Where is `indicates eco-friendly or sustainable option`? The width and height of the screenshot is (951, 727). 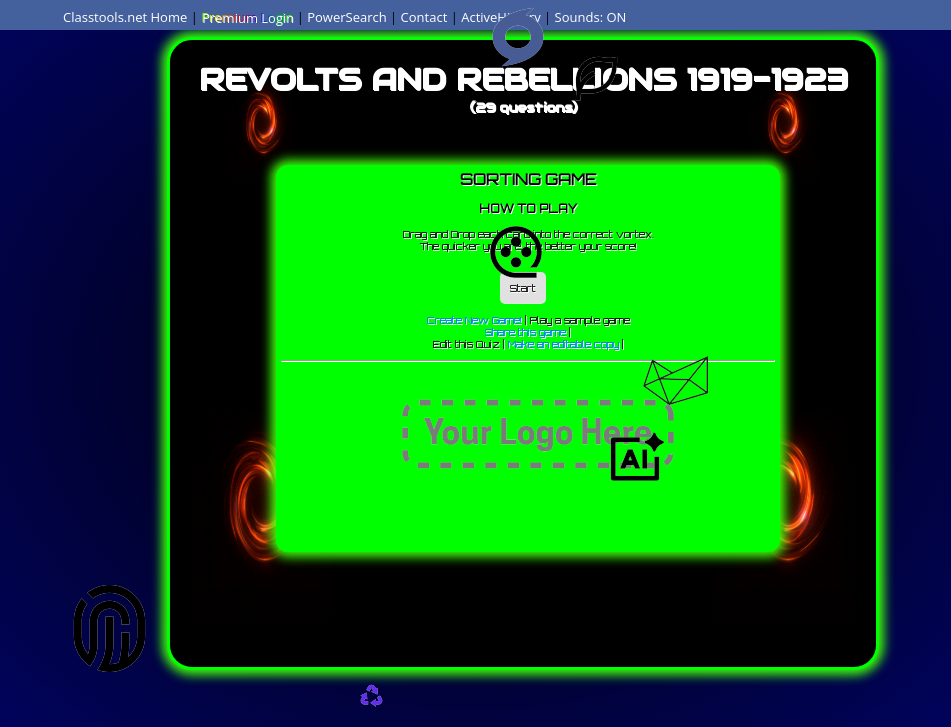
indicates eco-friendly or sustainable option is located at coordinates (596, 77).